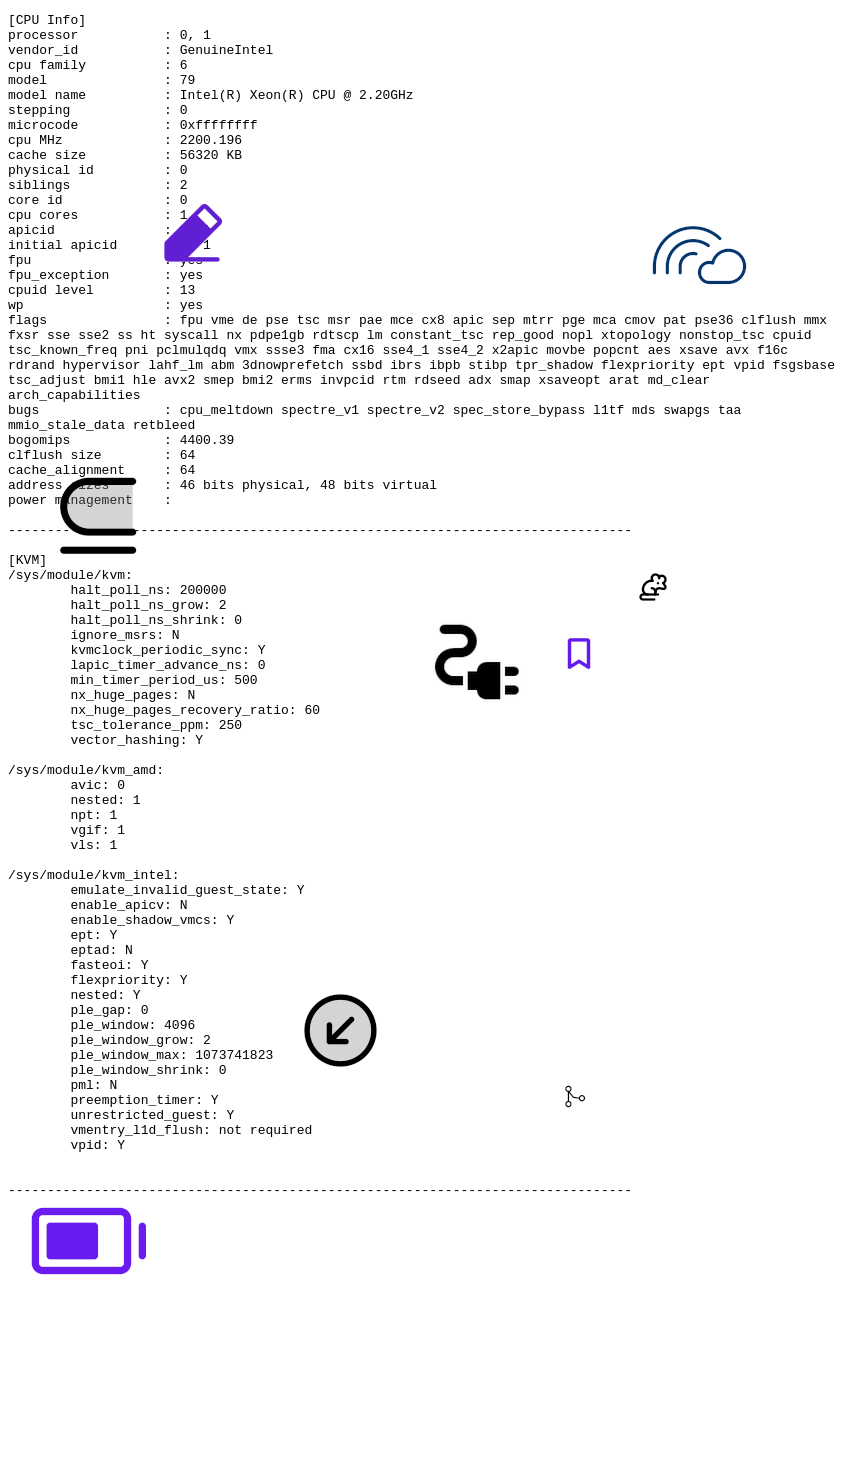 The height and width of the screenshot is (1466, 844). What do you see at coordinates (87, 1241) in the screenshot?
I see `indicates battery is at high charge level` at bounding box center [87, 1241].